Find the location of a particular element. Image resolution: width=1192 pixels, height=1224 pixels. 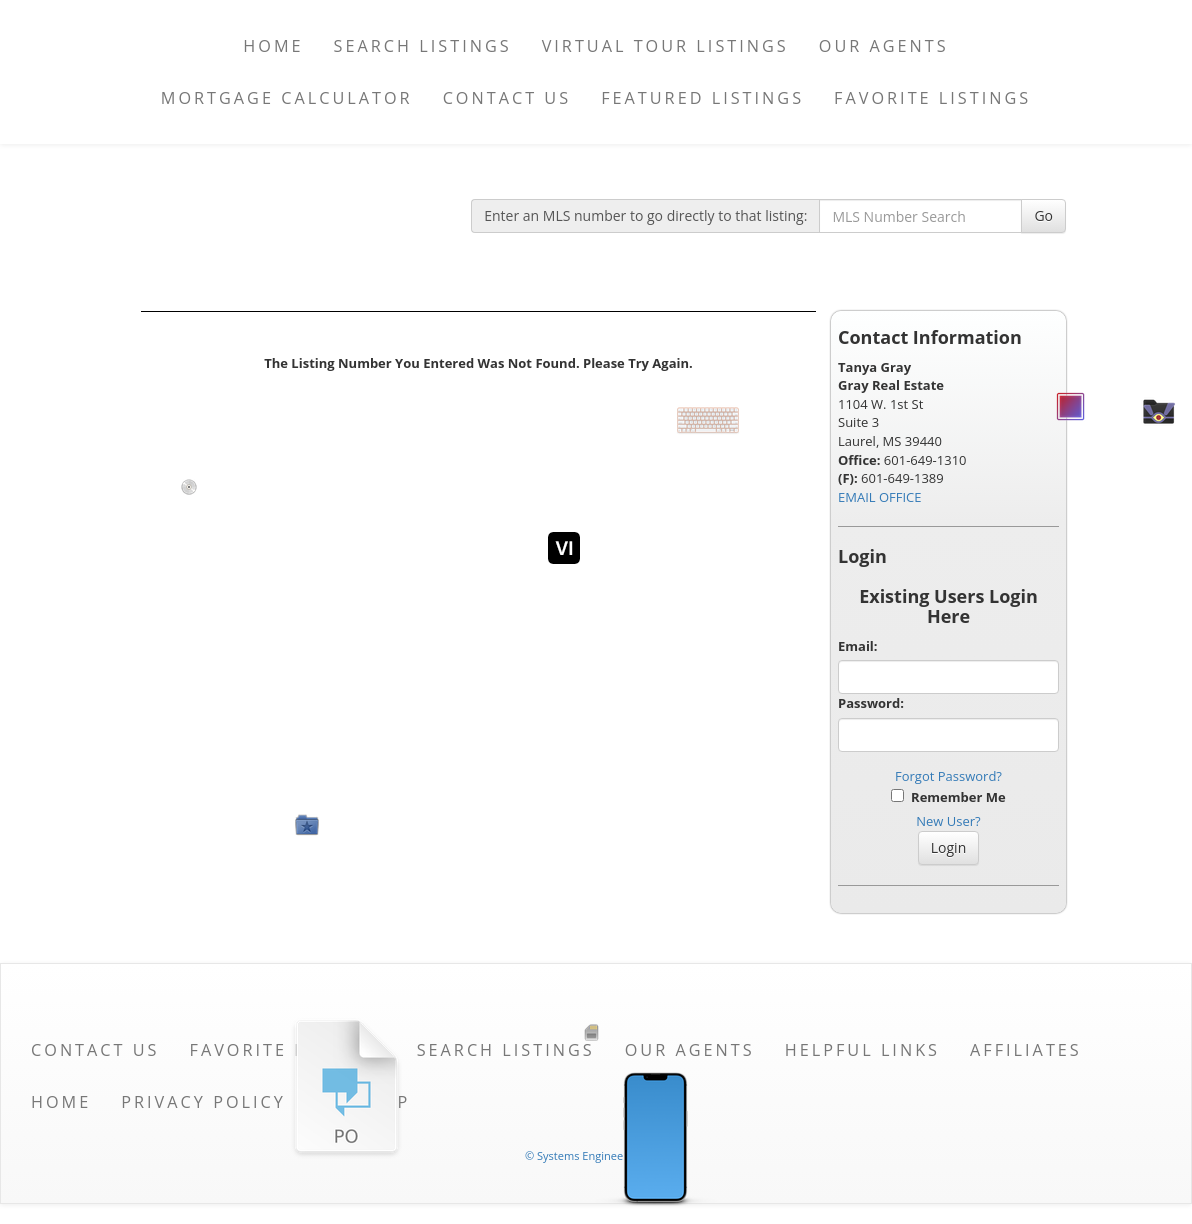

access your favorites folder in the media library is located at coordinates (307, 825).